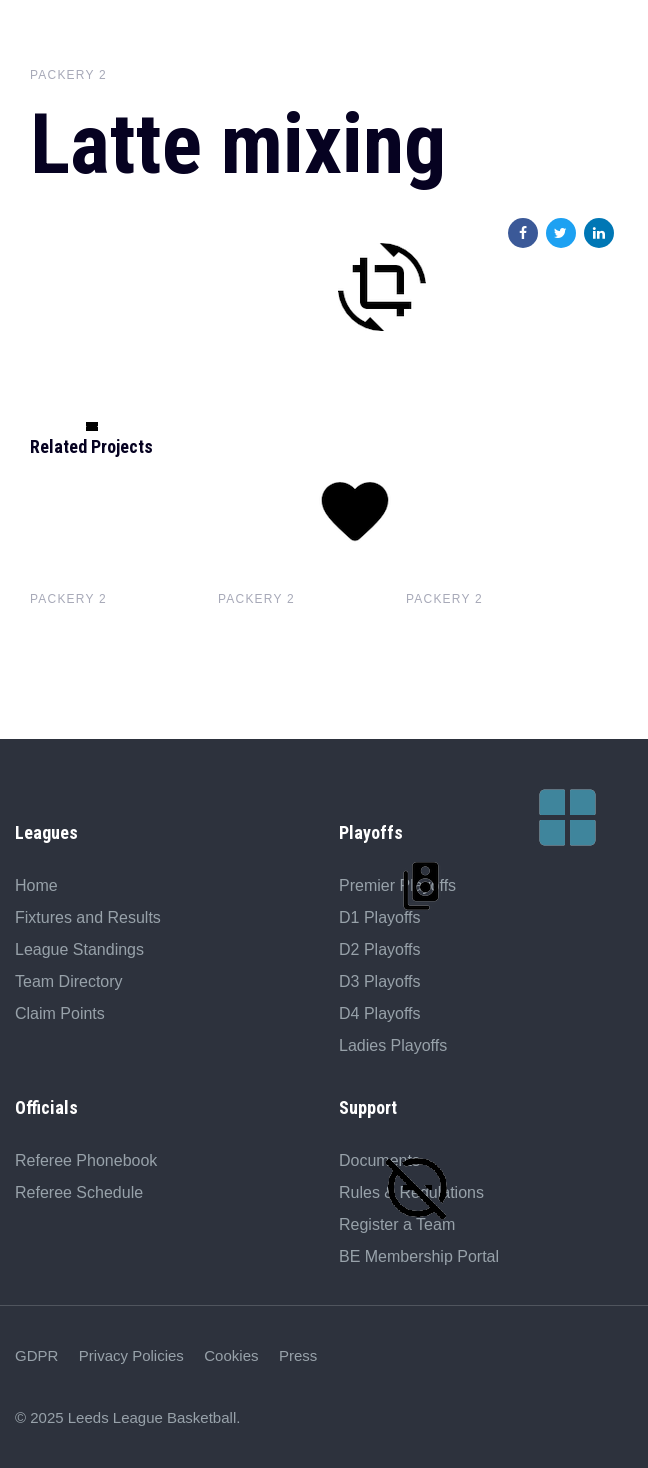  Describe the element at coordinates (382, 287) in the screenshot. I see `rotate and crop an image` at that location.